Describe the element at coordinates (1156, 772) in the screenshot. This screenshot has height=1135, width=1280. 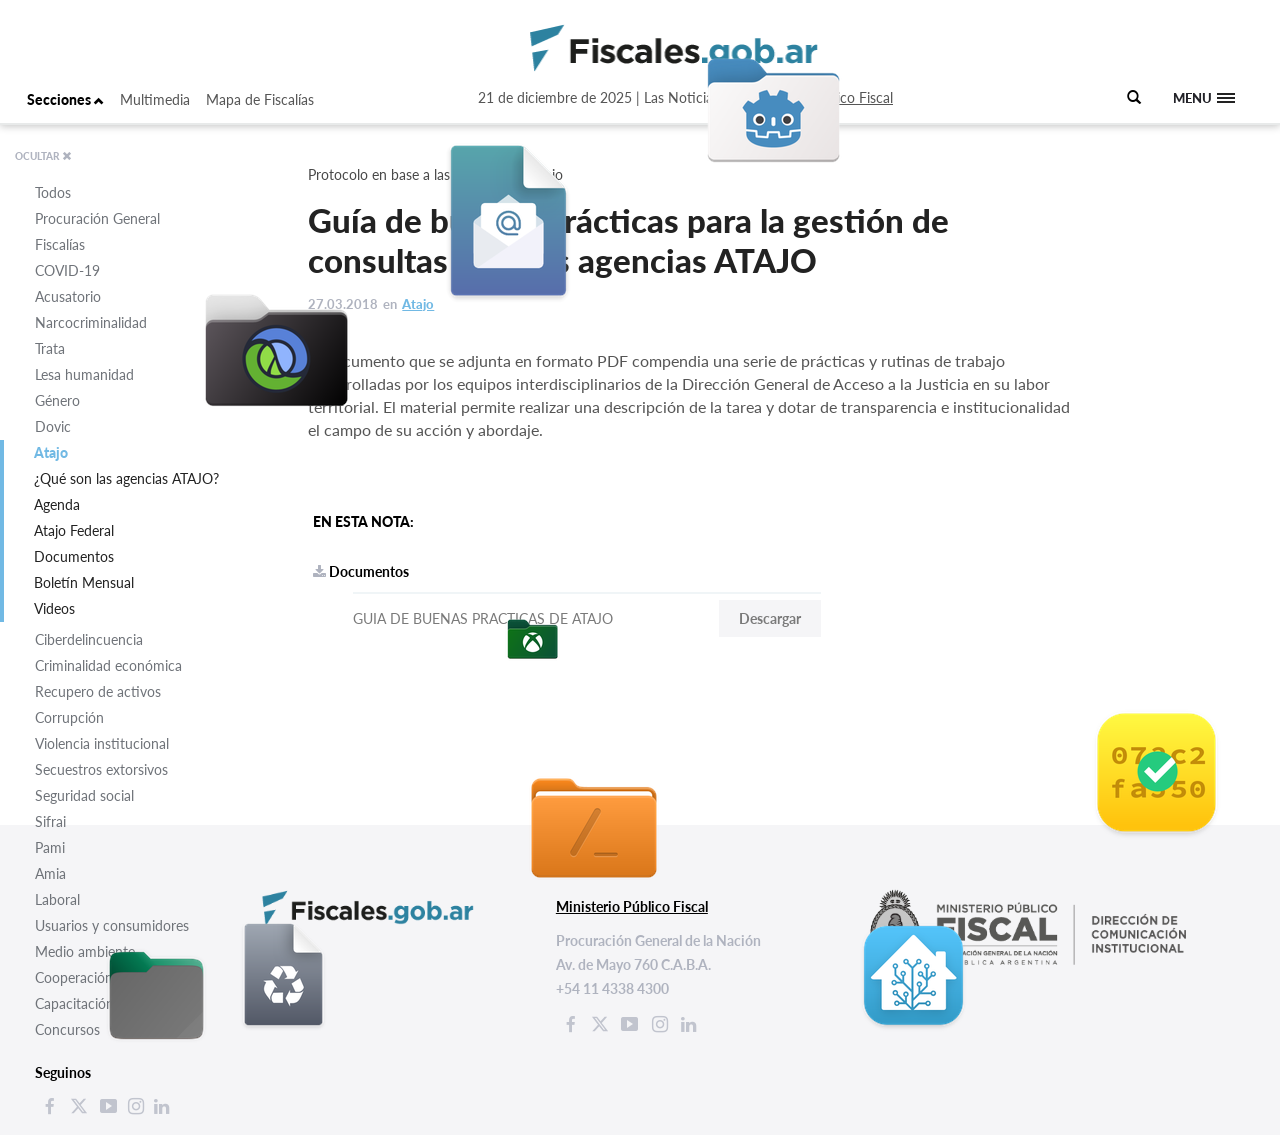
I see `open collision hash verification app` at that location.